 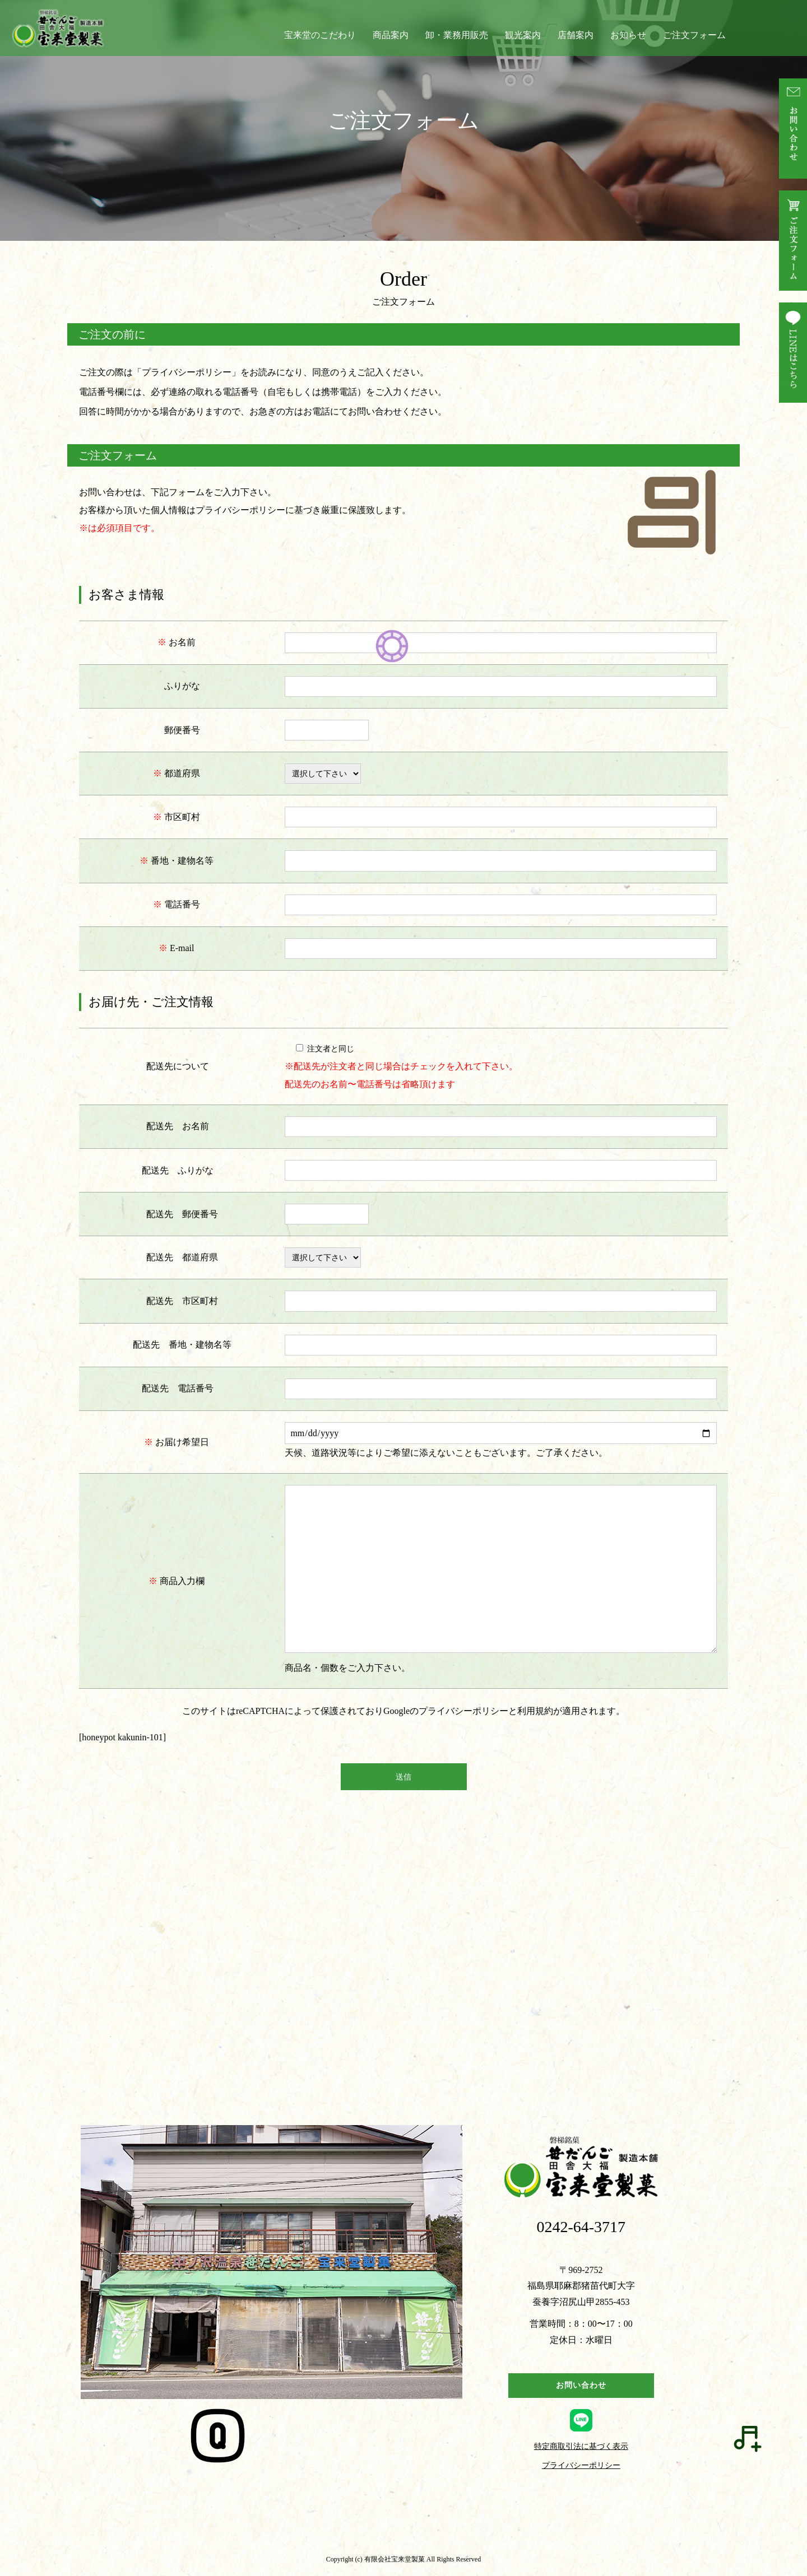 I want to click on indicates a Q key or keyboard shortcut, so click(x=217, y=2435).